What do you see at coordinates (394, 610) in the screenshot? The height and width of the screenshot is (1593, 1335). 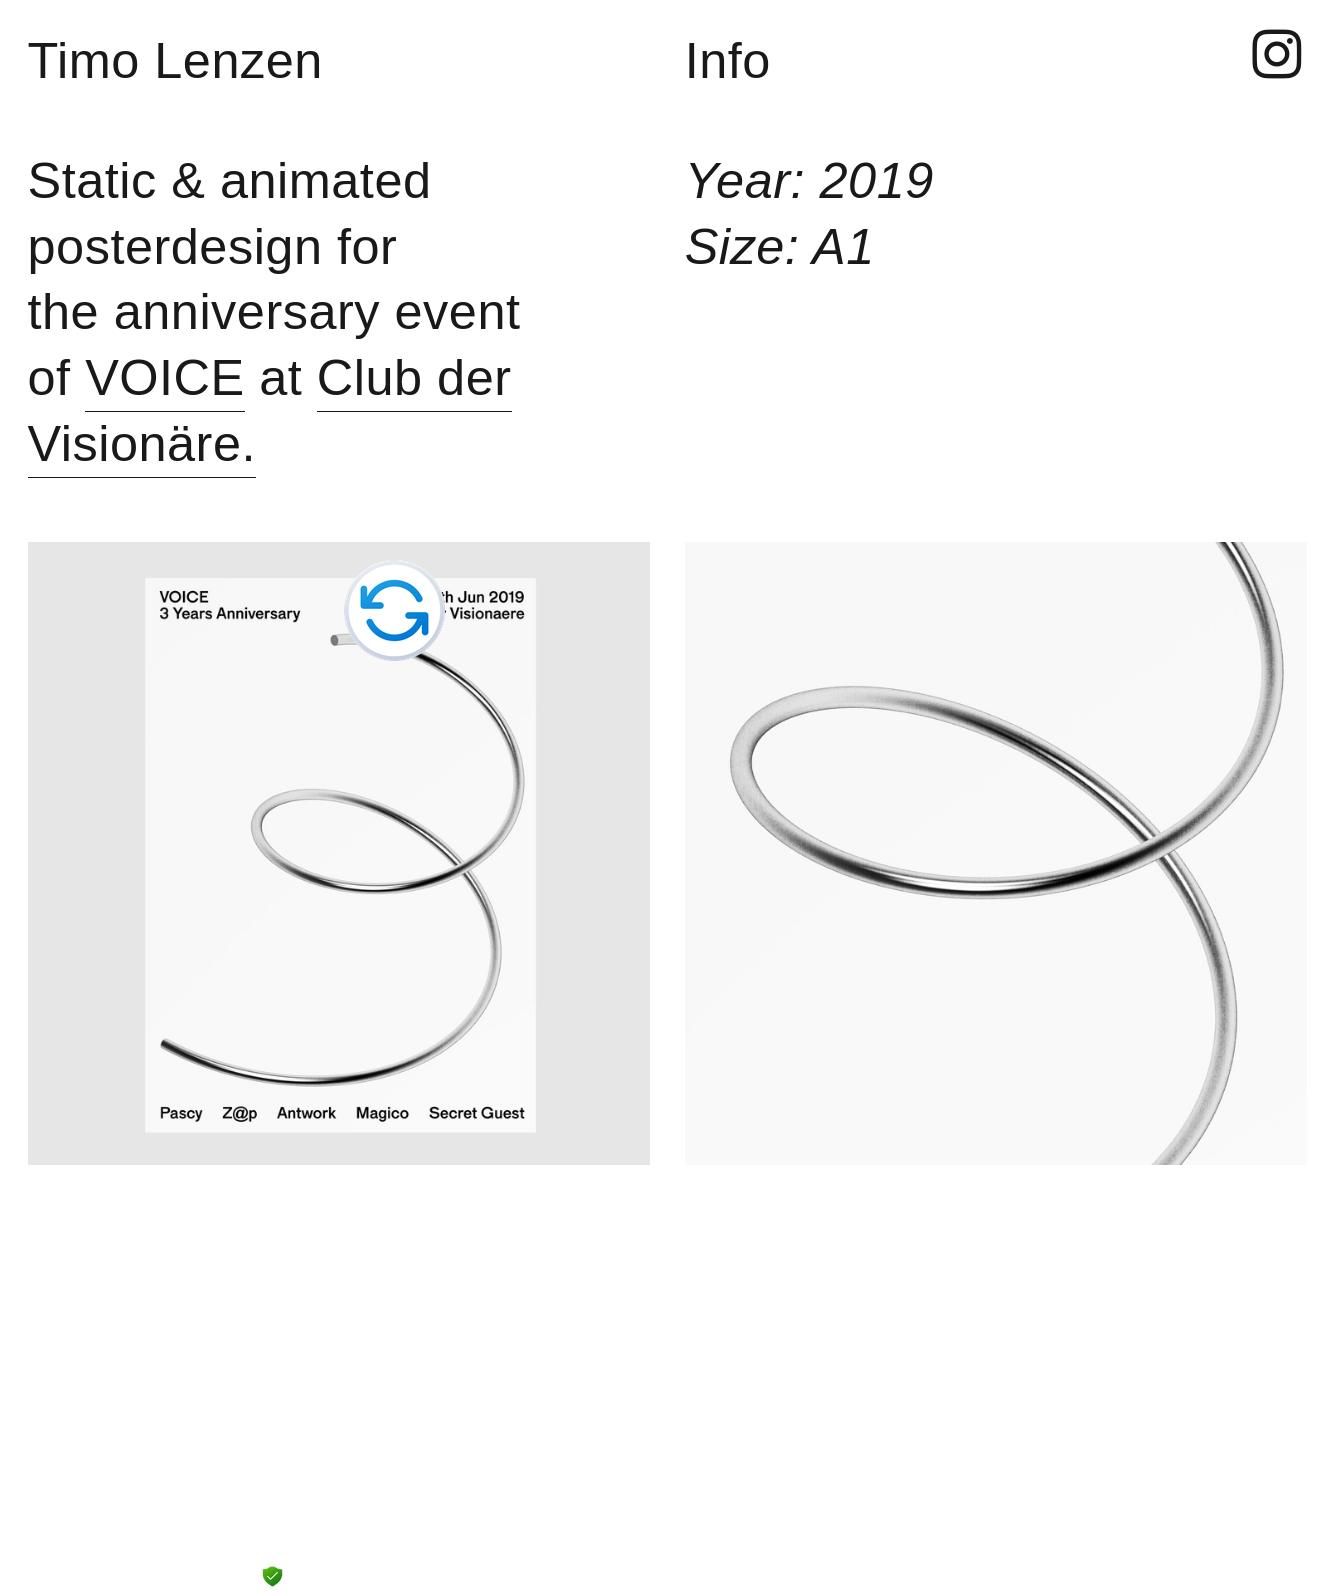 I see `indicates sync or refresh in progress` at bounding box center [394, 610].